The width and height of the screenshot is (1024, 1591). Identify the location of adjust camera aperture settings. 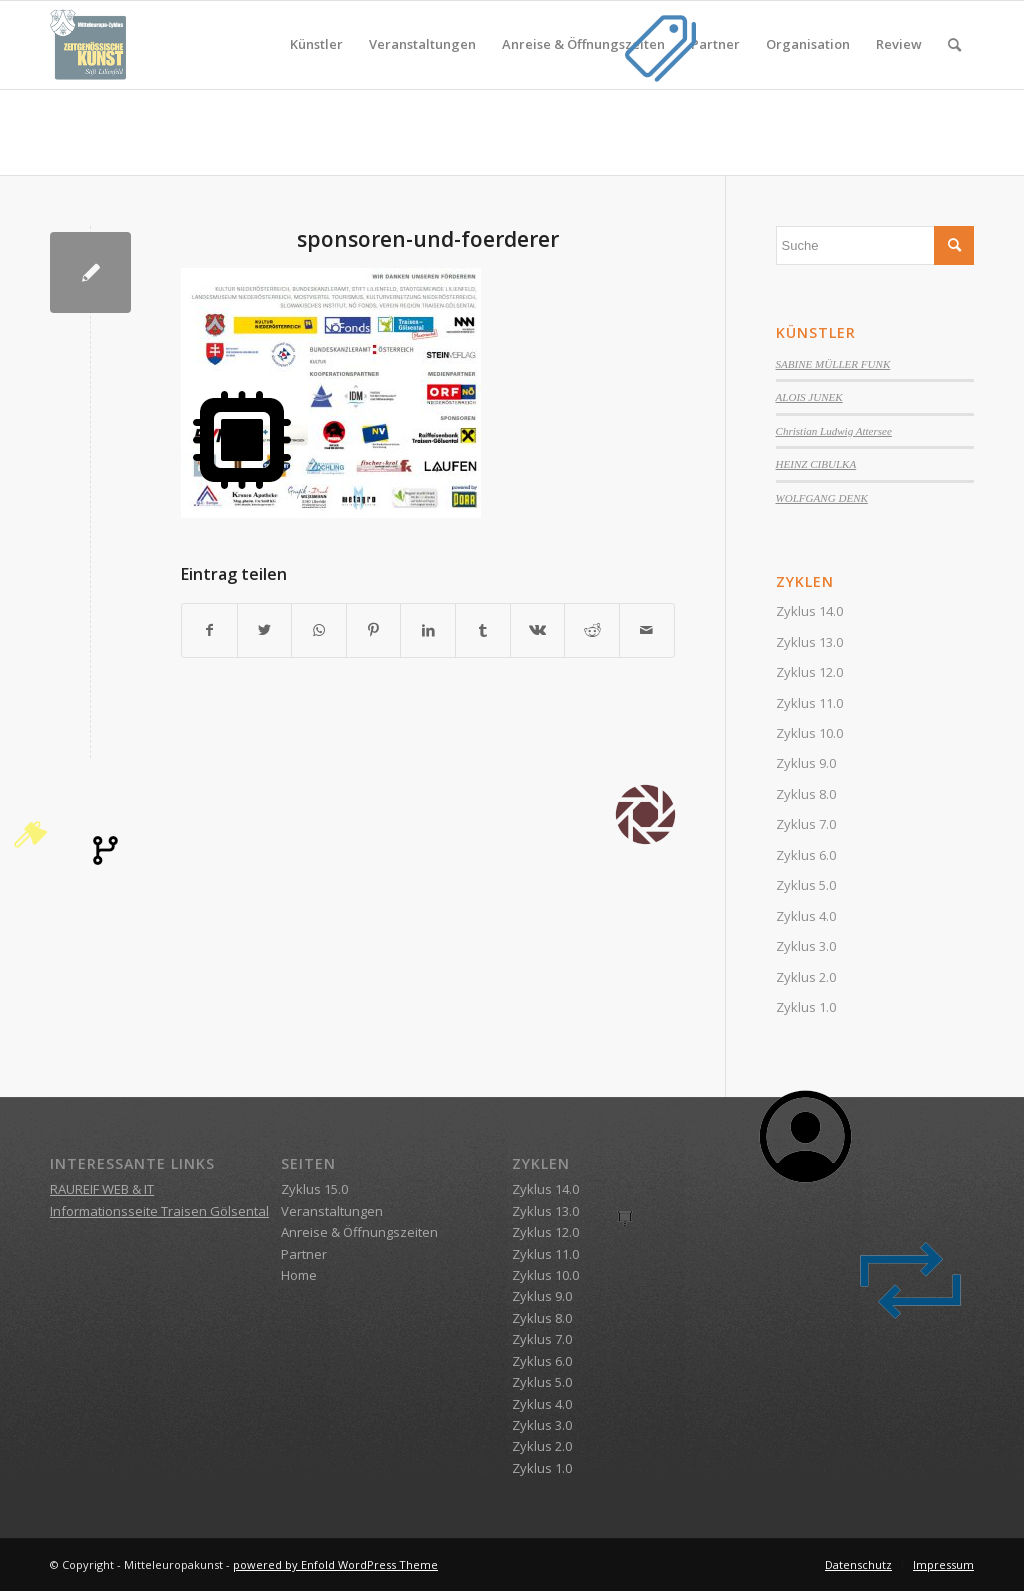
(645, 814).